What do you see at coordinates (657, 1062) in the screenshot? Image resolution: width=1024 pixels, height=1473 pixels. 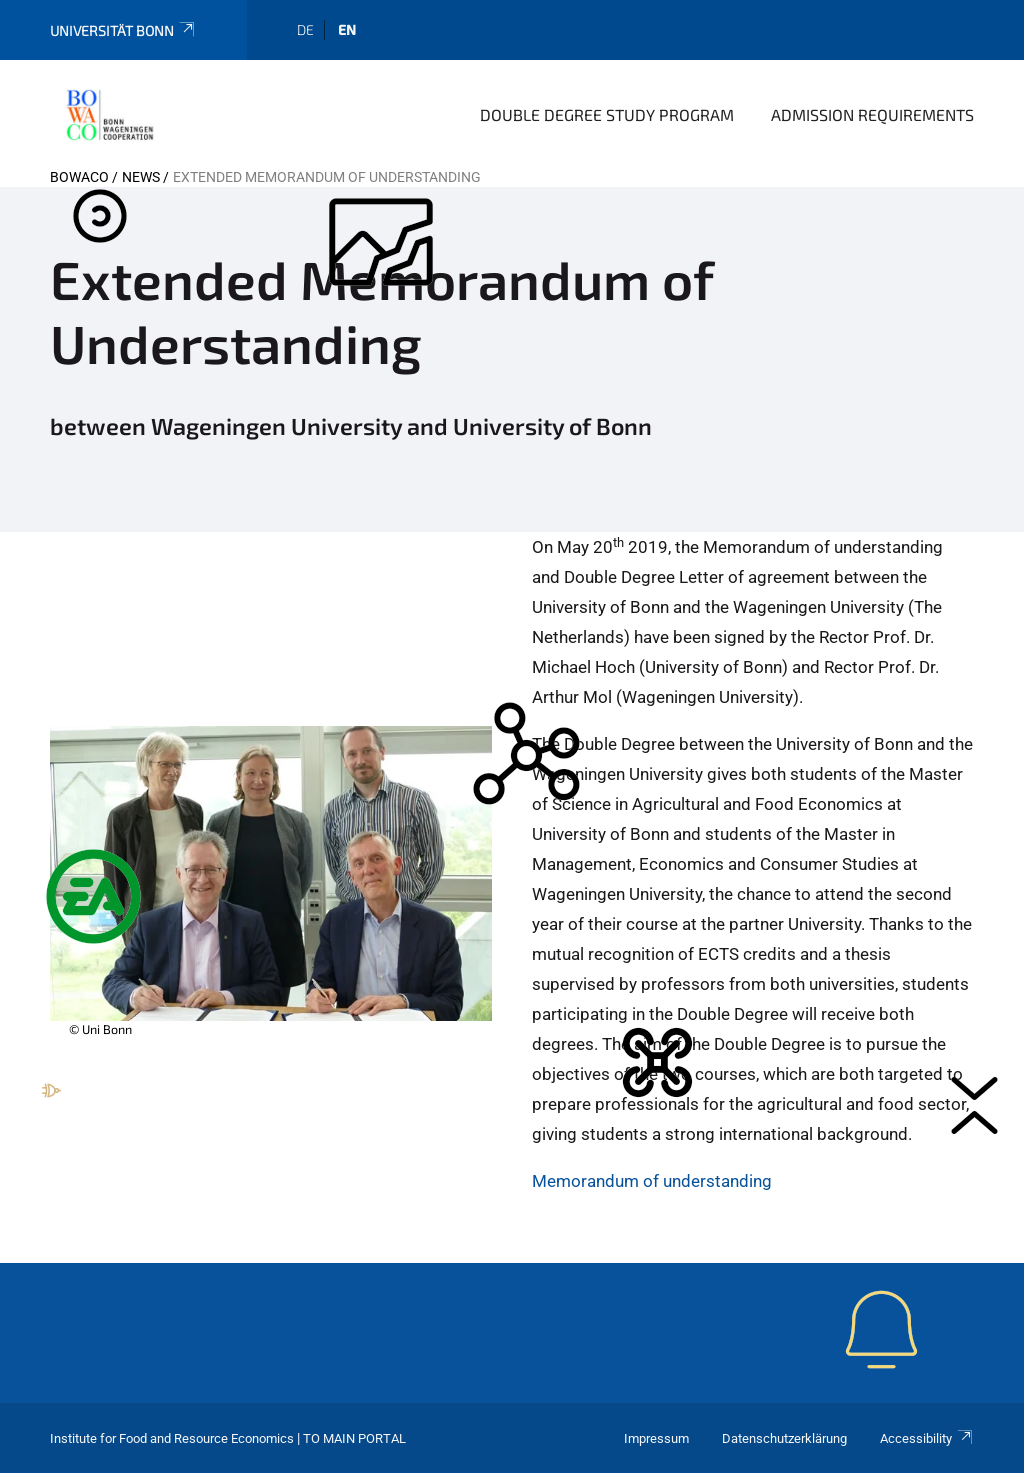 I see `access drone controls` at bounding box center [657, 1062].